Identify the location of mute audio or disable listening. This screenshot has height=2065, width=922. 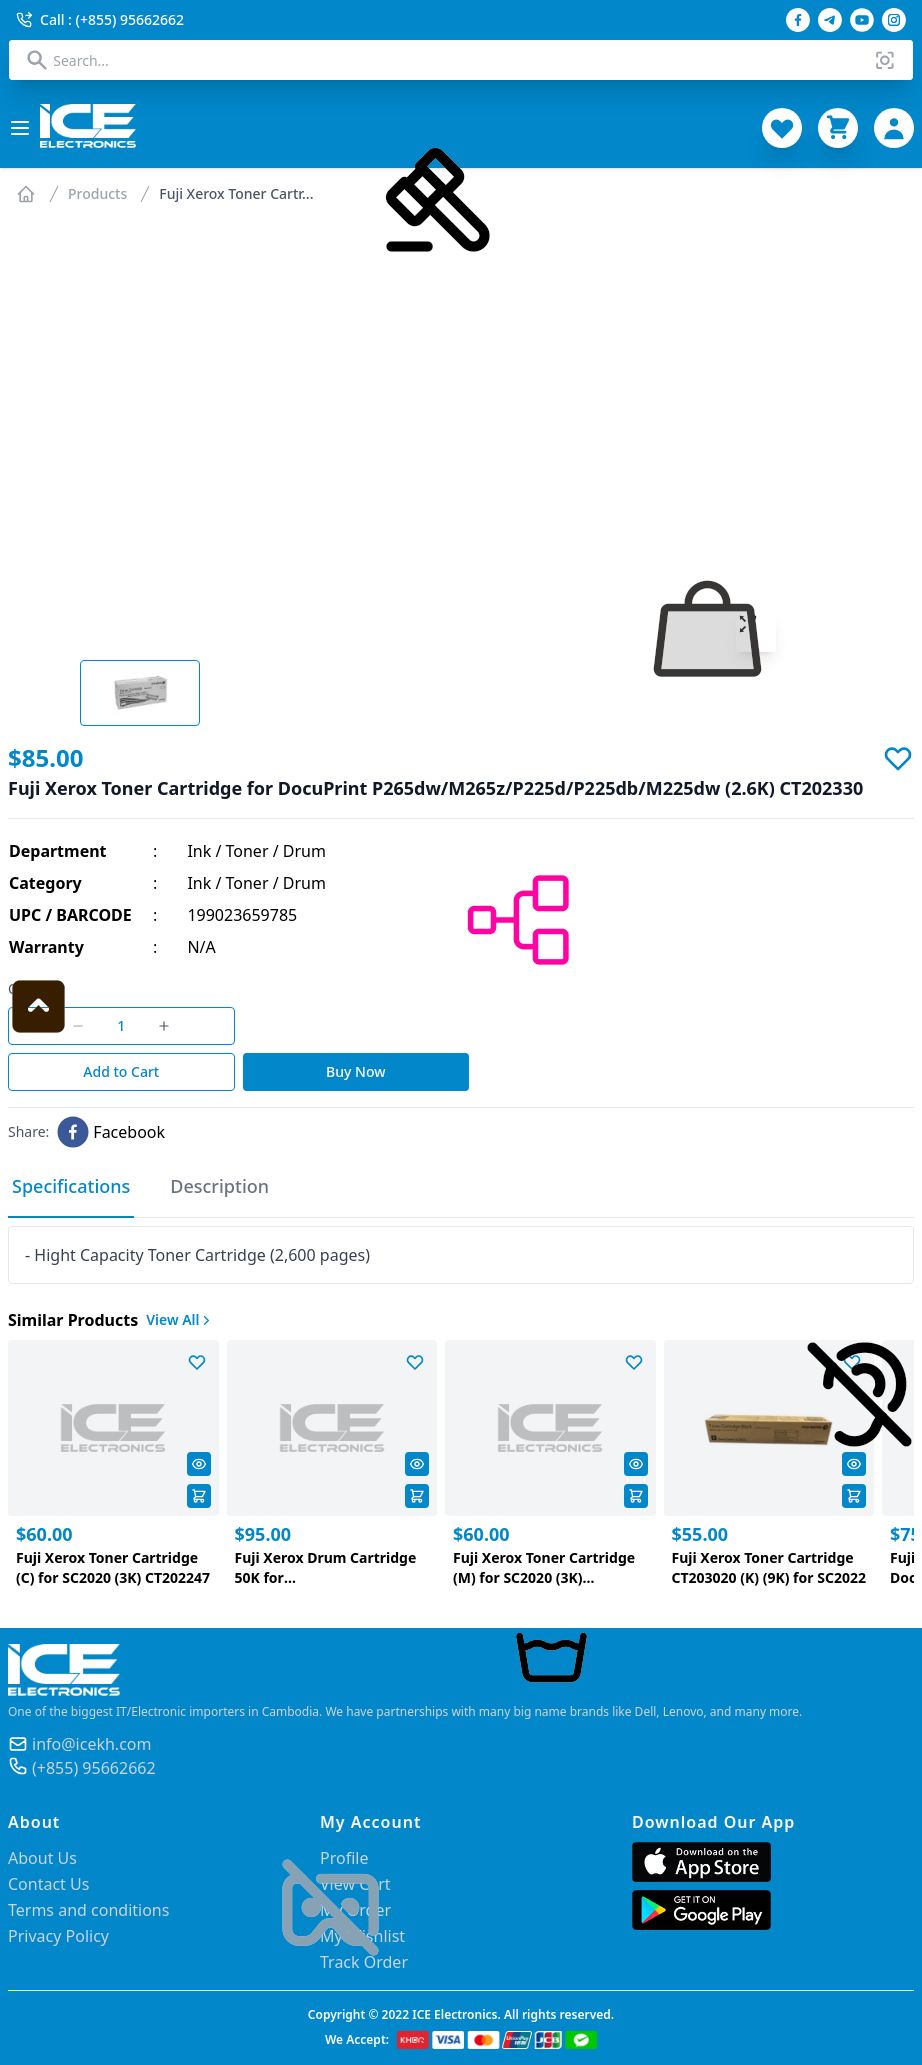
(859, 1394).